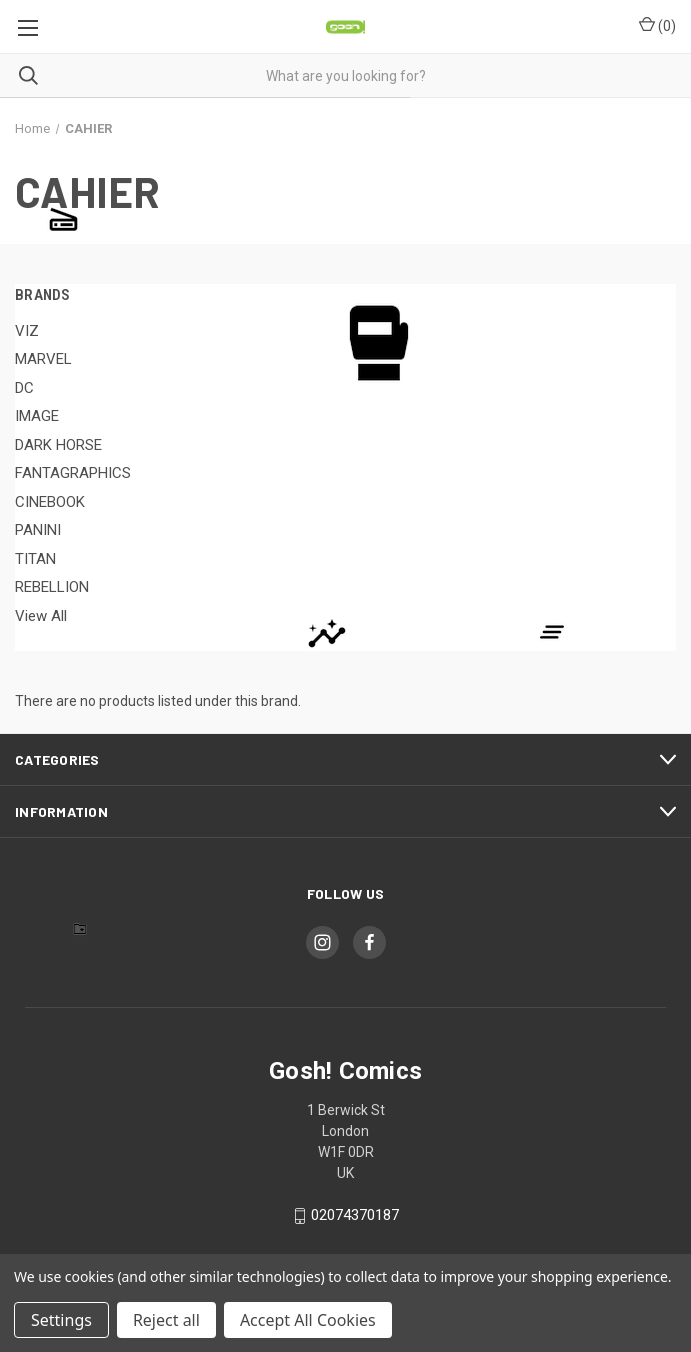 This screenshot has width=691, height=1352. I want to click on clear all items from a list, so click(552, 632).